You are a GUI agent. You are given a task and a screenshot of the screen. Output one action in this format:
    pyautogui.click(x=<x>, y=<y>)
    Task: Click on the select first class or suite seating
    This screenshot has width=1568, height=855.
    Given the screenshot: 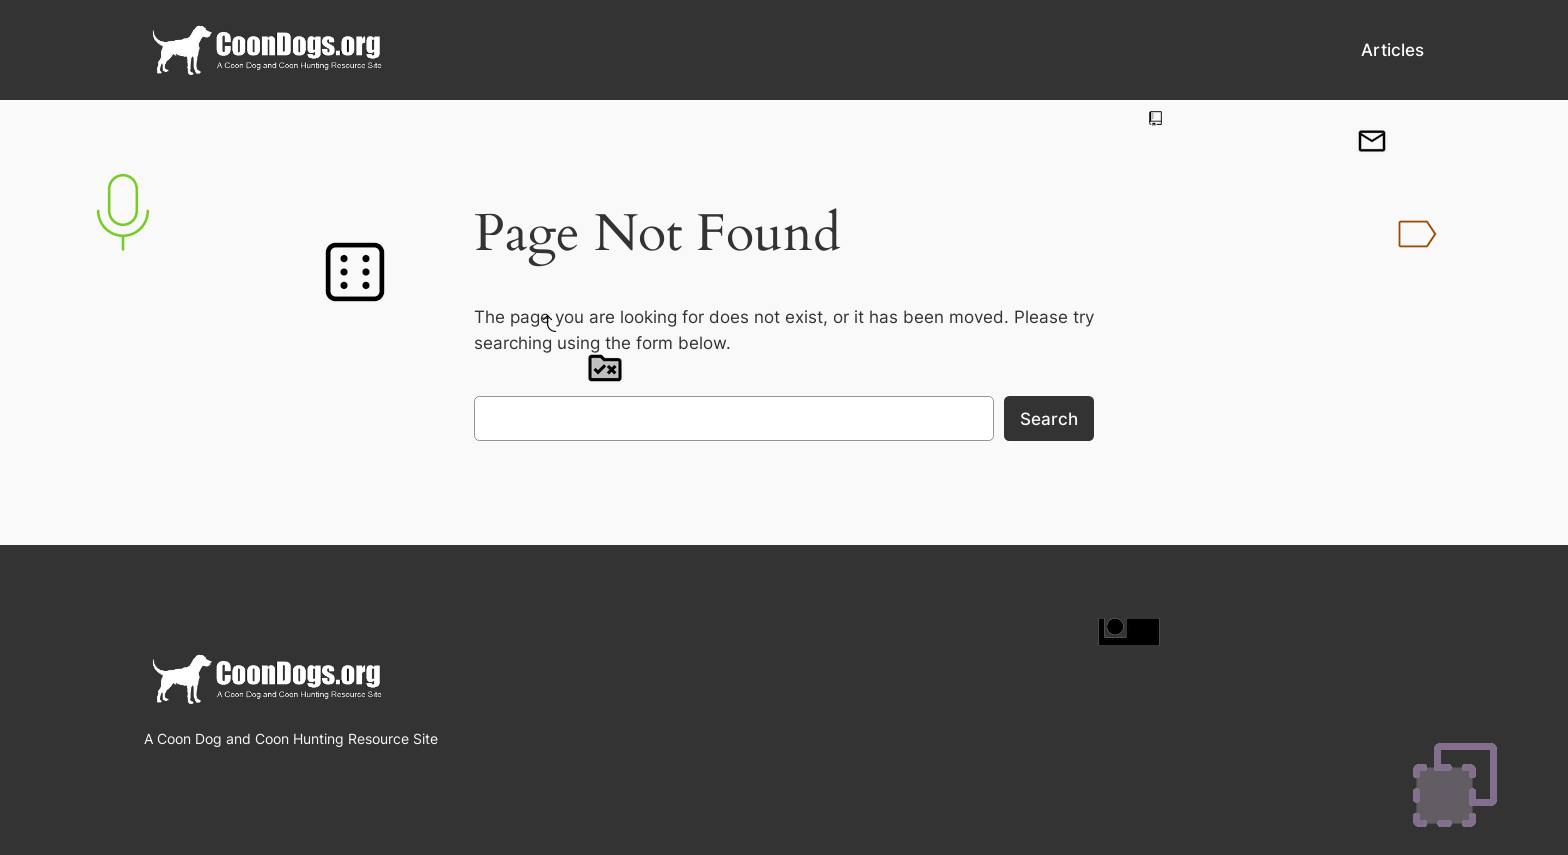 What is the action you would take?
    pyautogui.click(x=1129, y=632)
    